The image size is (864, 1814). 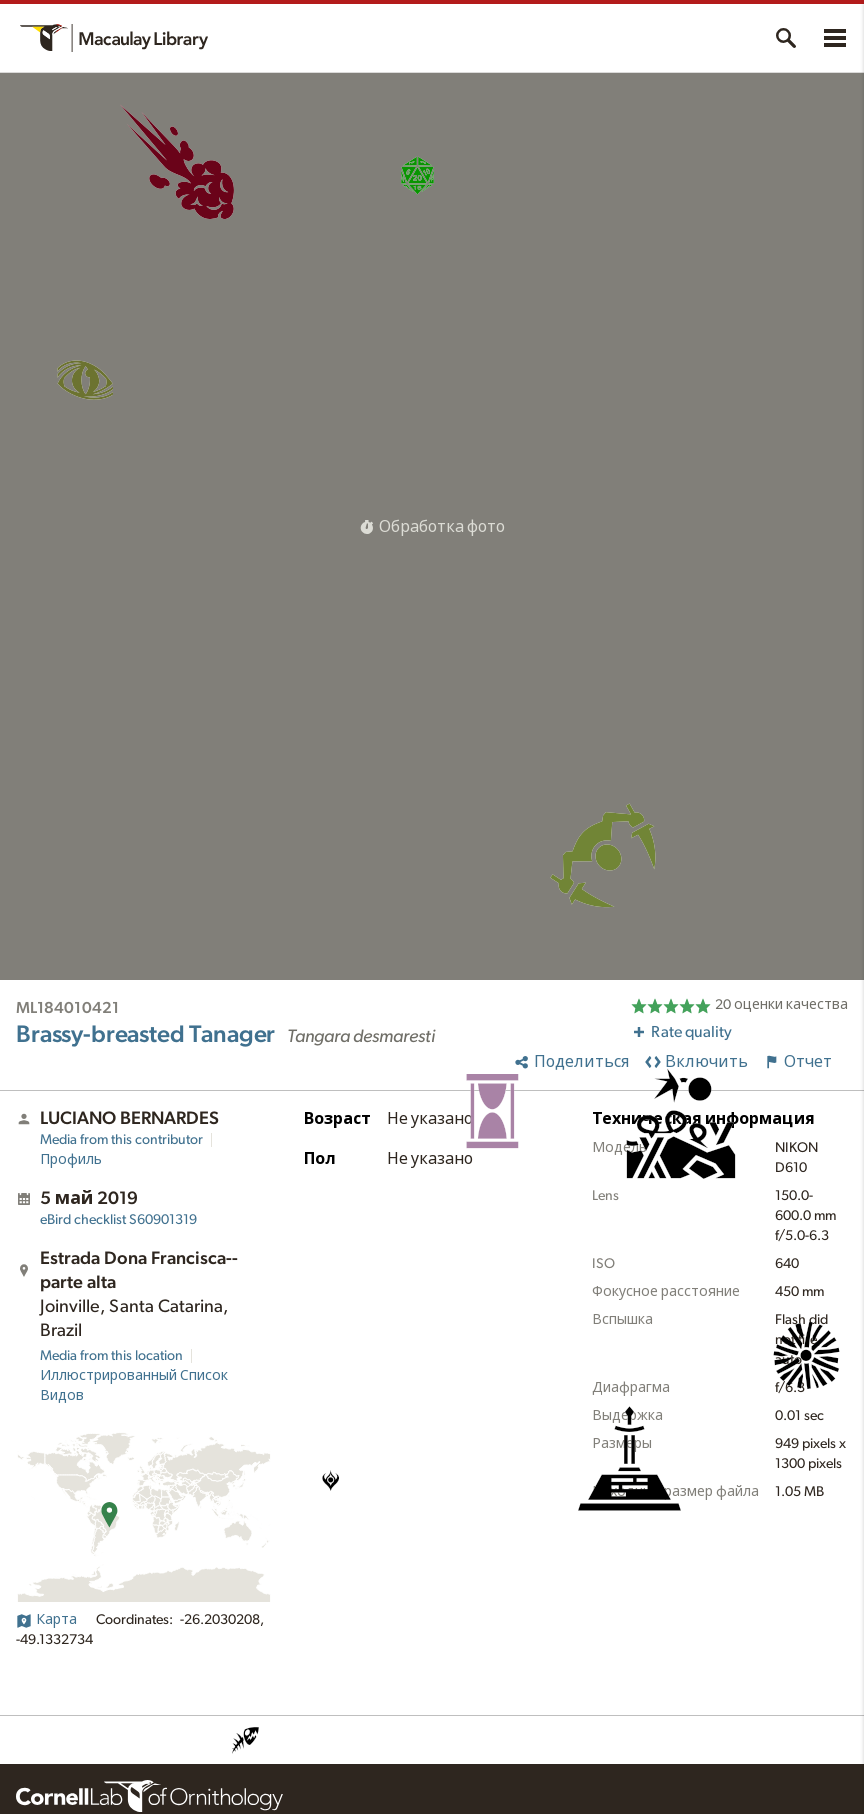 What do you see at coordinates (85, 380) in the screenshot?
I see `indicates a stealth or hidden status in gameplay` at bounding box center [85, 380].